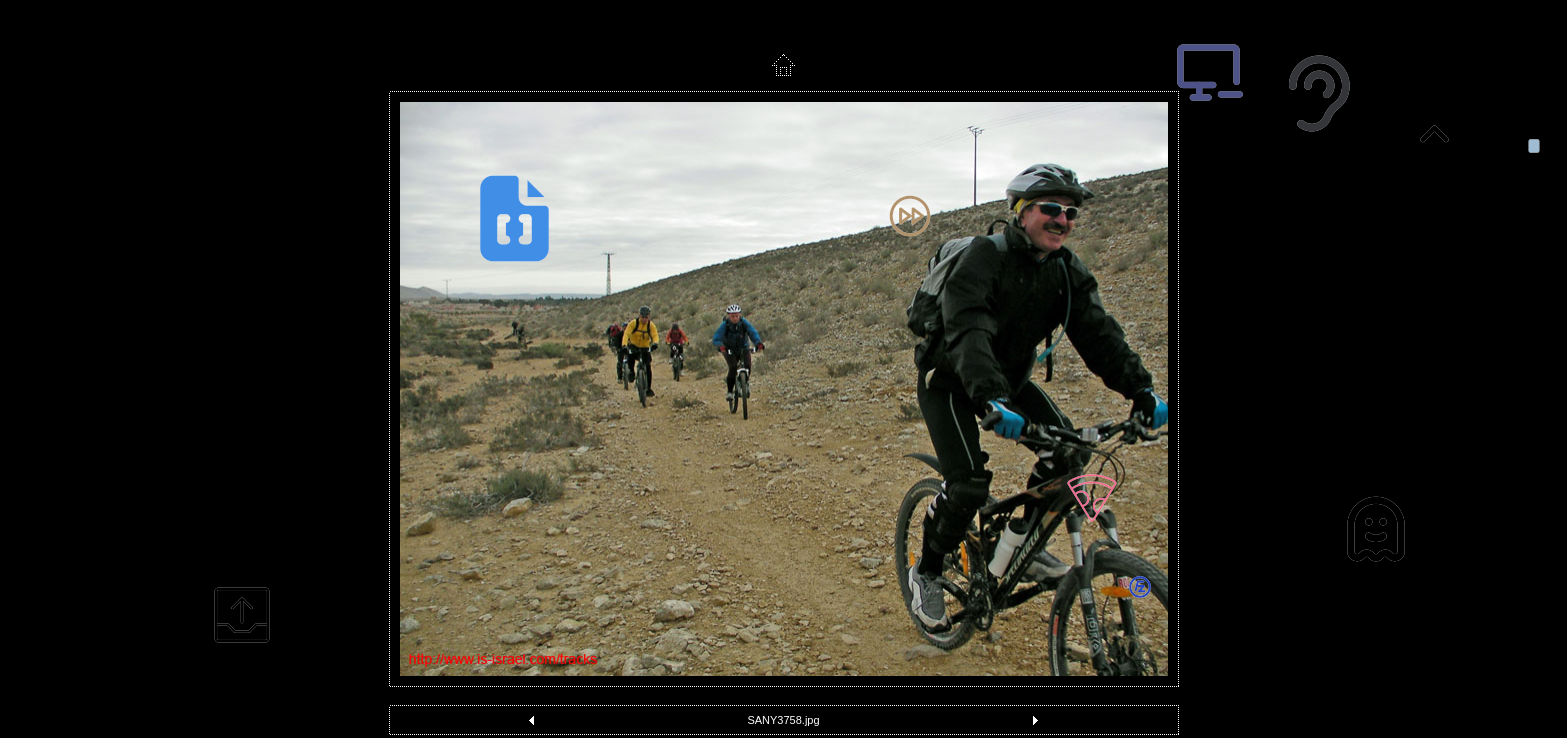 Image resolution: width=1567 pixels, height=738 pixels. What do you see at coordinates (1140, 587) in the screenshot?
I see `open filezilla ftp client` at bounding box center [1140, 587].